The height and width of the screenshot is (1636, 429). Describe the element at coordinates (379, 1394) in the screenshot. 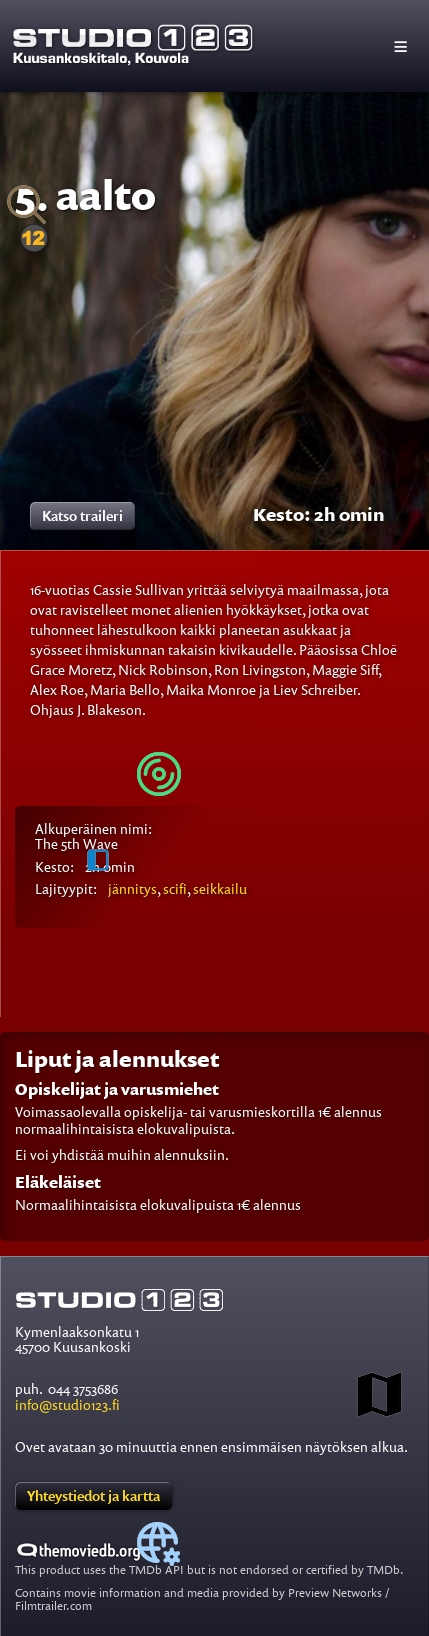

I see `view map` at that location.